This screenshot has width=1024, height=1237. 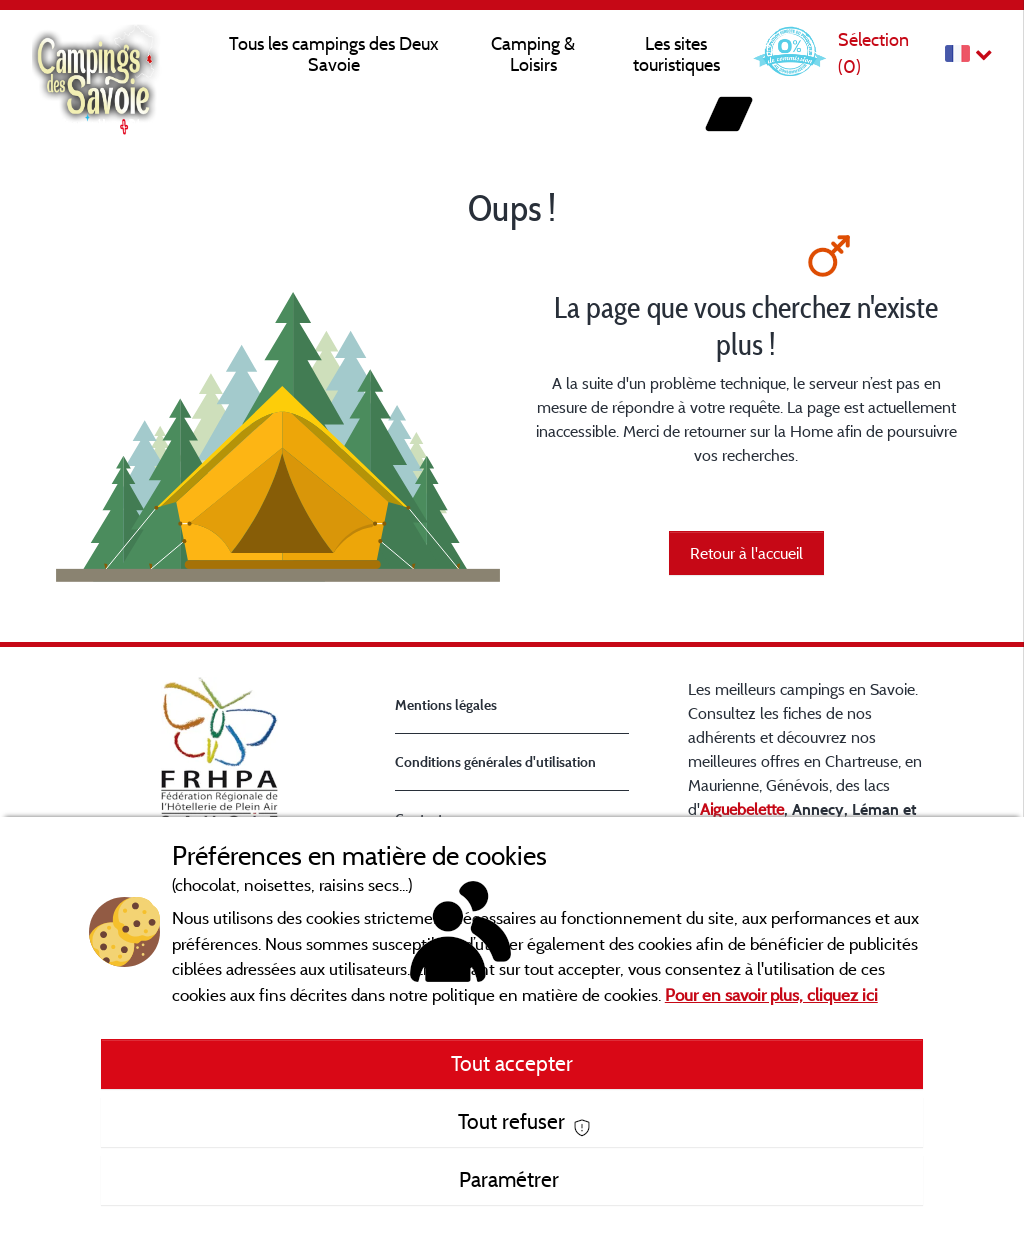 I want to click on insert a parallelogram shape, so click(x=729, y=114).